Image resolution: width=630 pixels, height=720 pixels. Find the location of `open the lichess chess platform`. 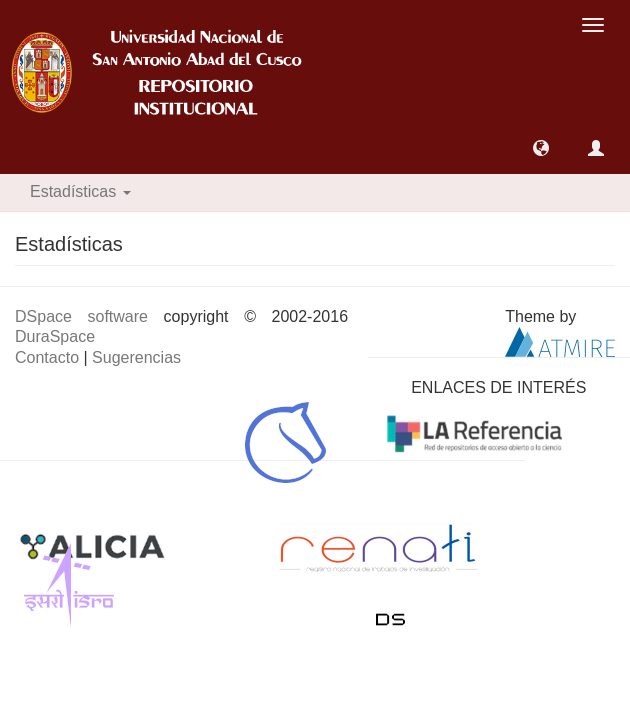

open the lichess chess platform is located at coordinates (285, 442).